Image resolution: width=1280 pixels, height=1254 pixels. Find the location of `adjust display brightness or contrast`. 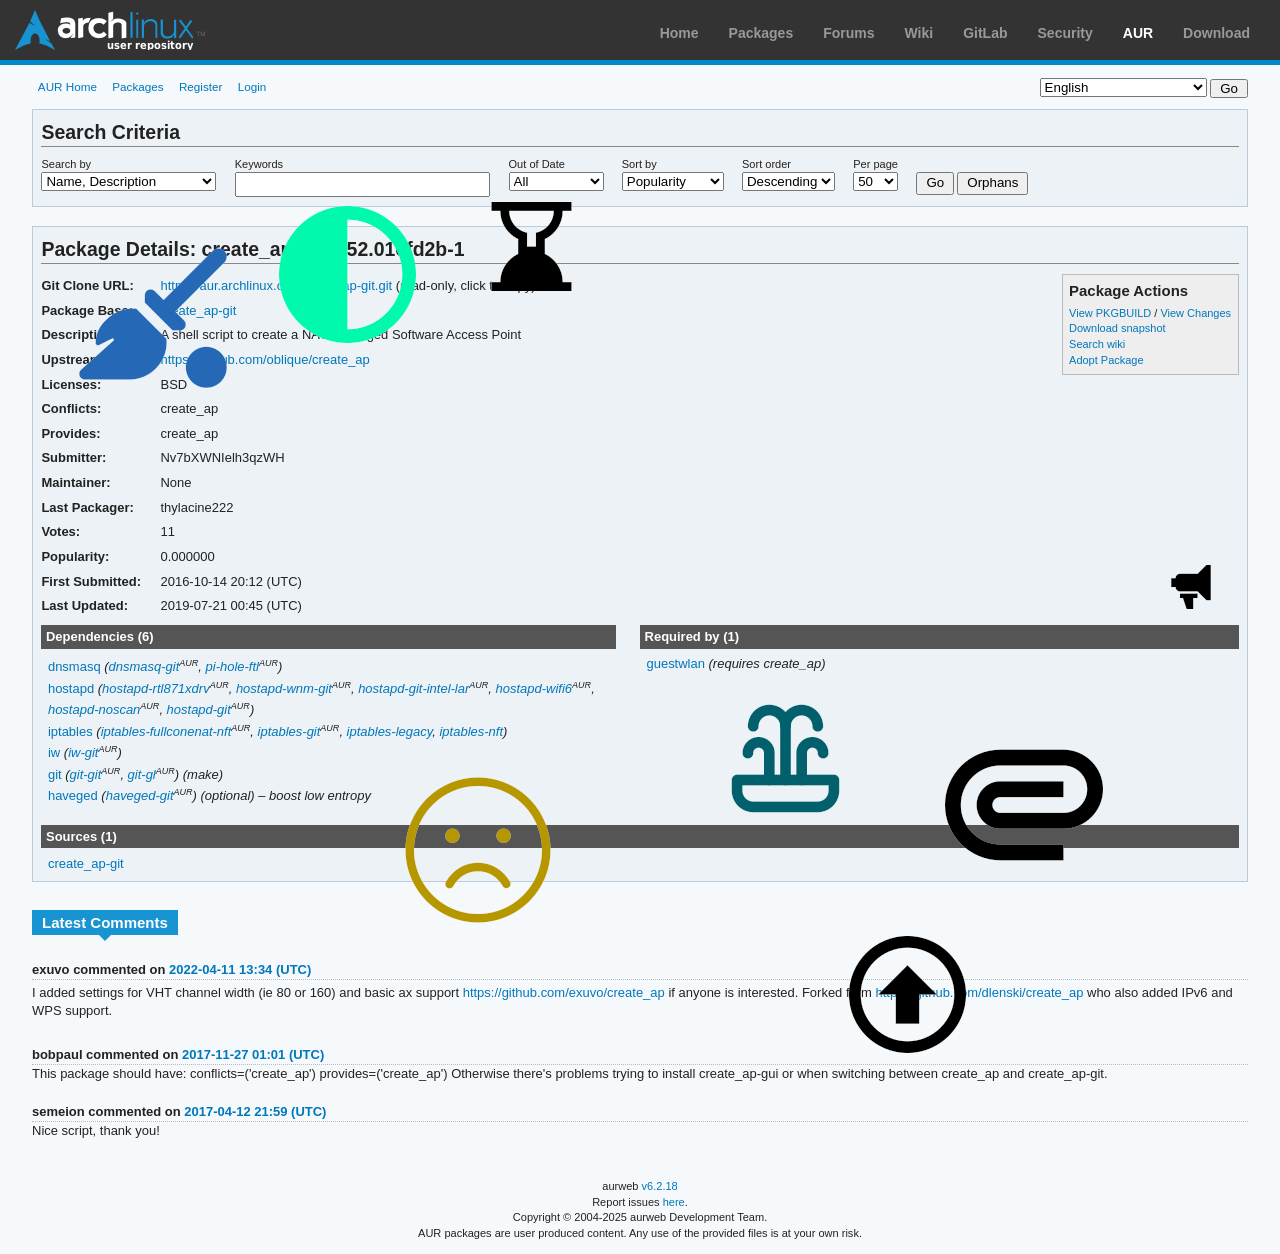

adjust display brightness or contrast is located at coordinates (347, 274).